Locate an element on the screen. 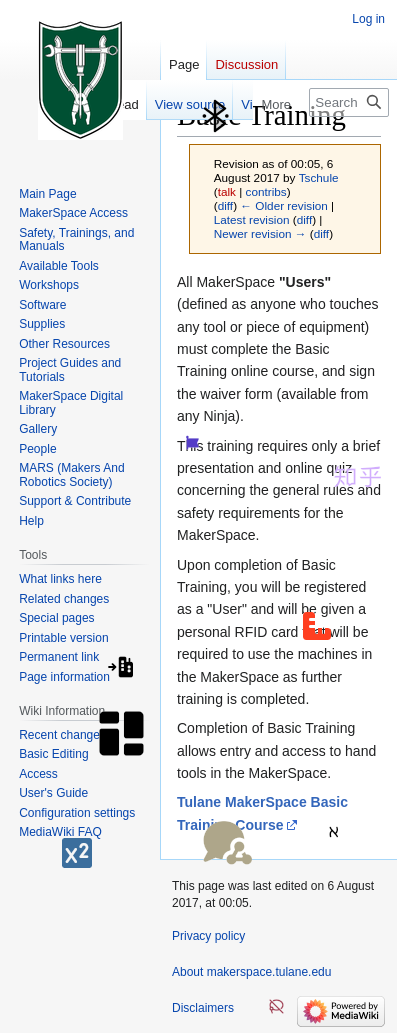 This screenshot has width=397, height=1033. open zhihu app or website is located at coordinates (357, 476).